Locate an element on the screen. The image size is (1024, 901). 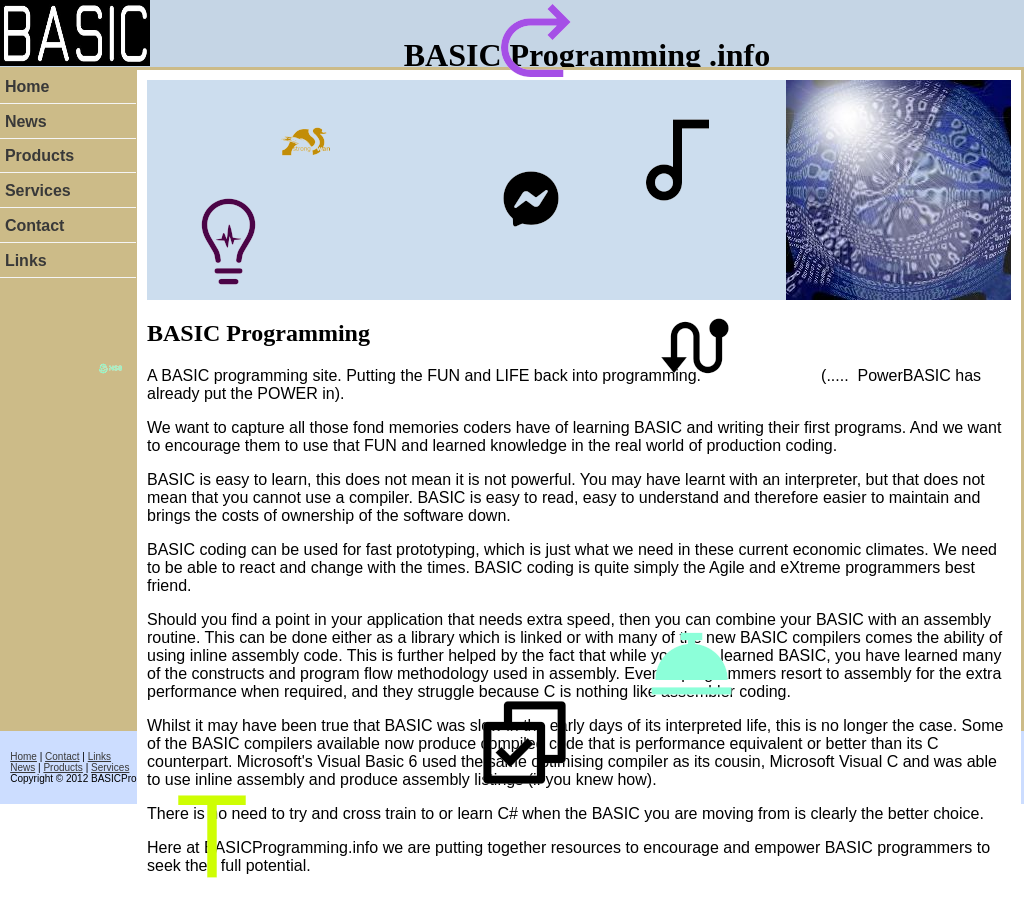
select multiple items is located at coordinates (524, 742).